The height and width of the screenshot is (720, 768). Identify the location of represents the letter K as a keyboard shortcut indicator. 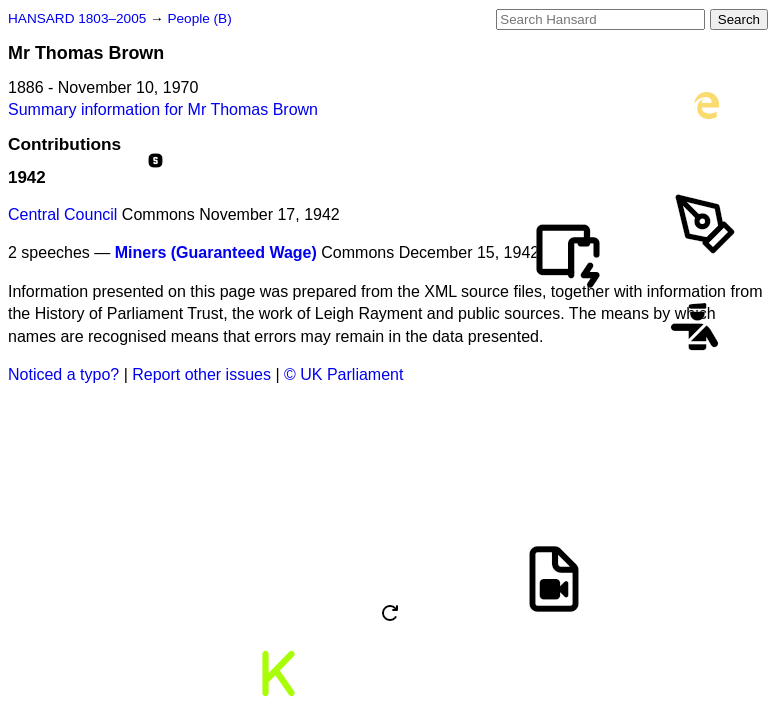
(278, 673).